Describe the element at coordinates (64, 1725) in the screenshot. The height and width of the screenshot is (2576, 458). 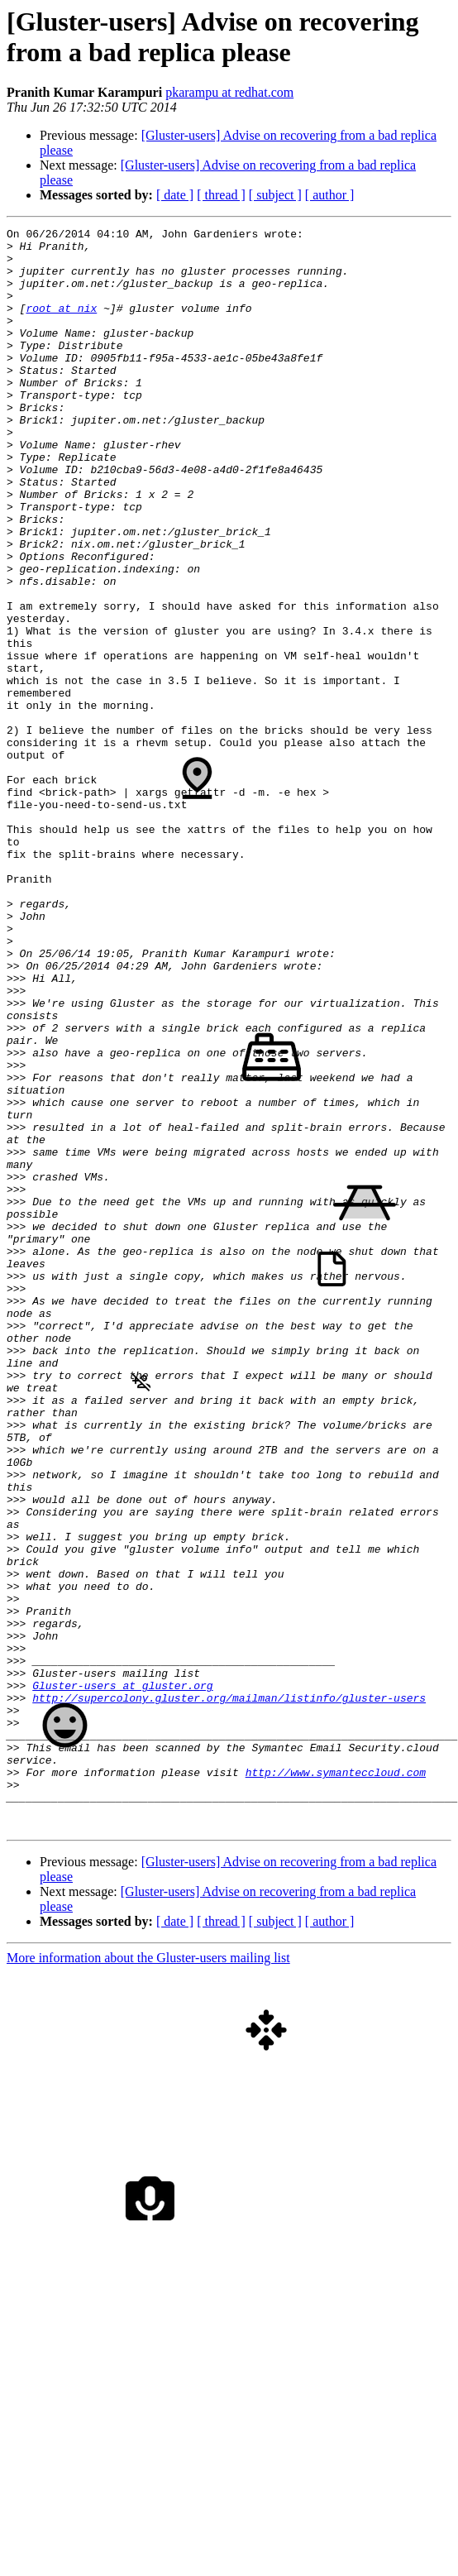
I see `add an emoji or reaction` at that location.